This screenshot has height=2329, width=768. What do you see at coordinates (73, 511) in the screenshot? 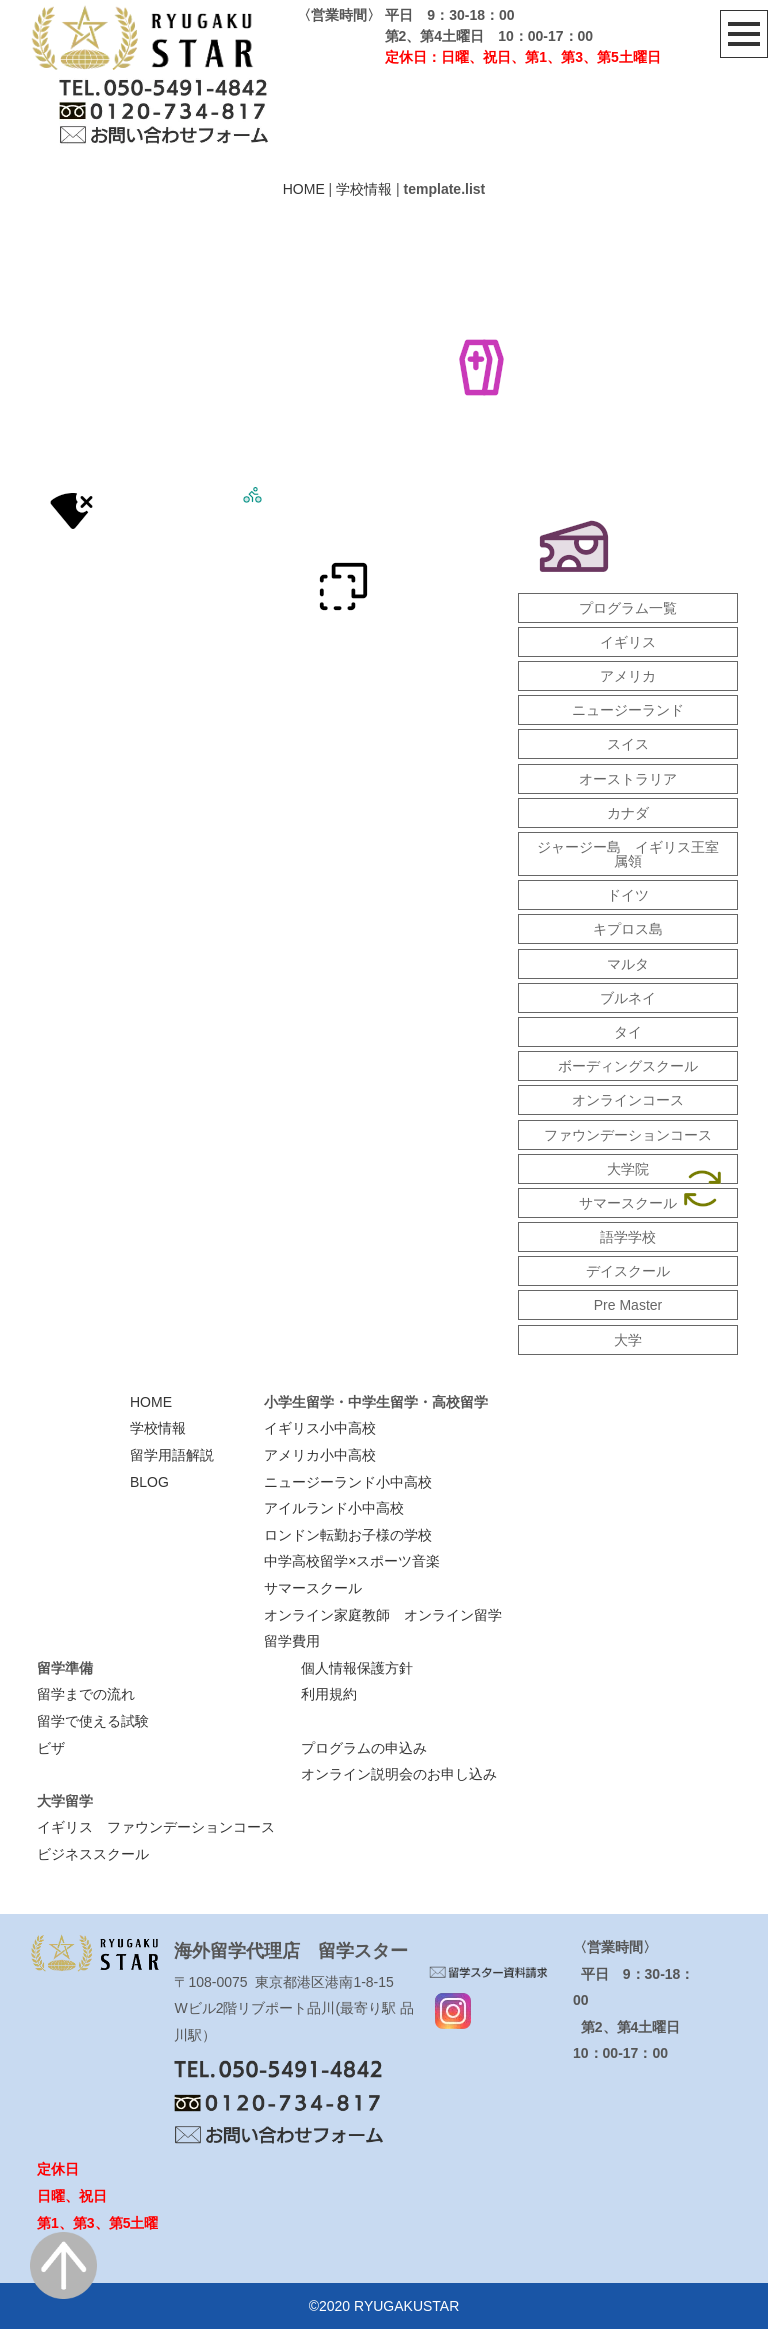
I see `indicates no wifi connection available` at bounding box center [73, 511].